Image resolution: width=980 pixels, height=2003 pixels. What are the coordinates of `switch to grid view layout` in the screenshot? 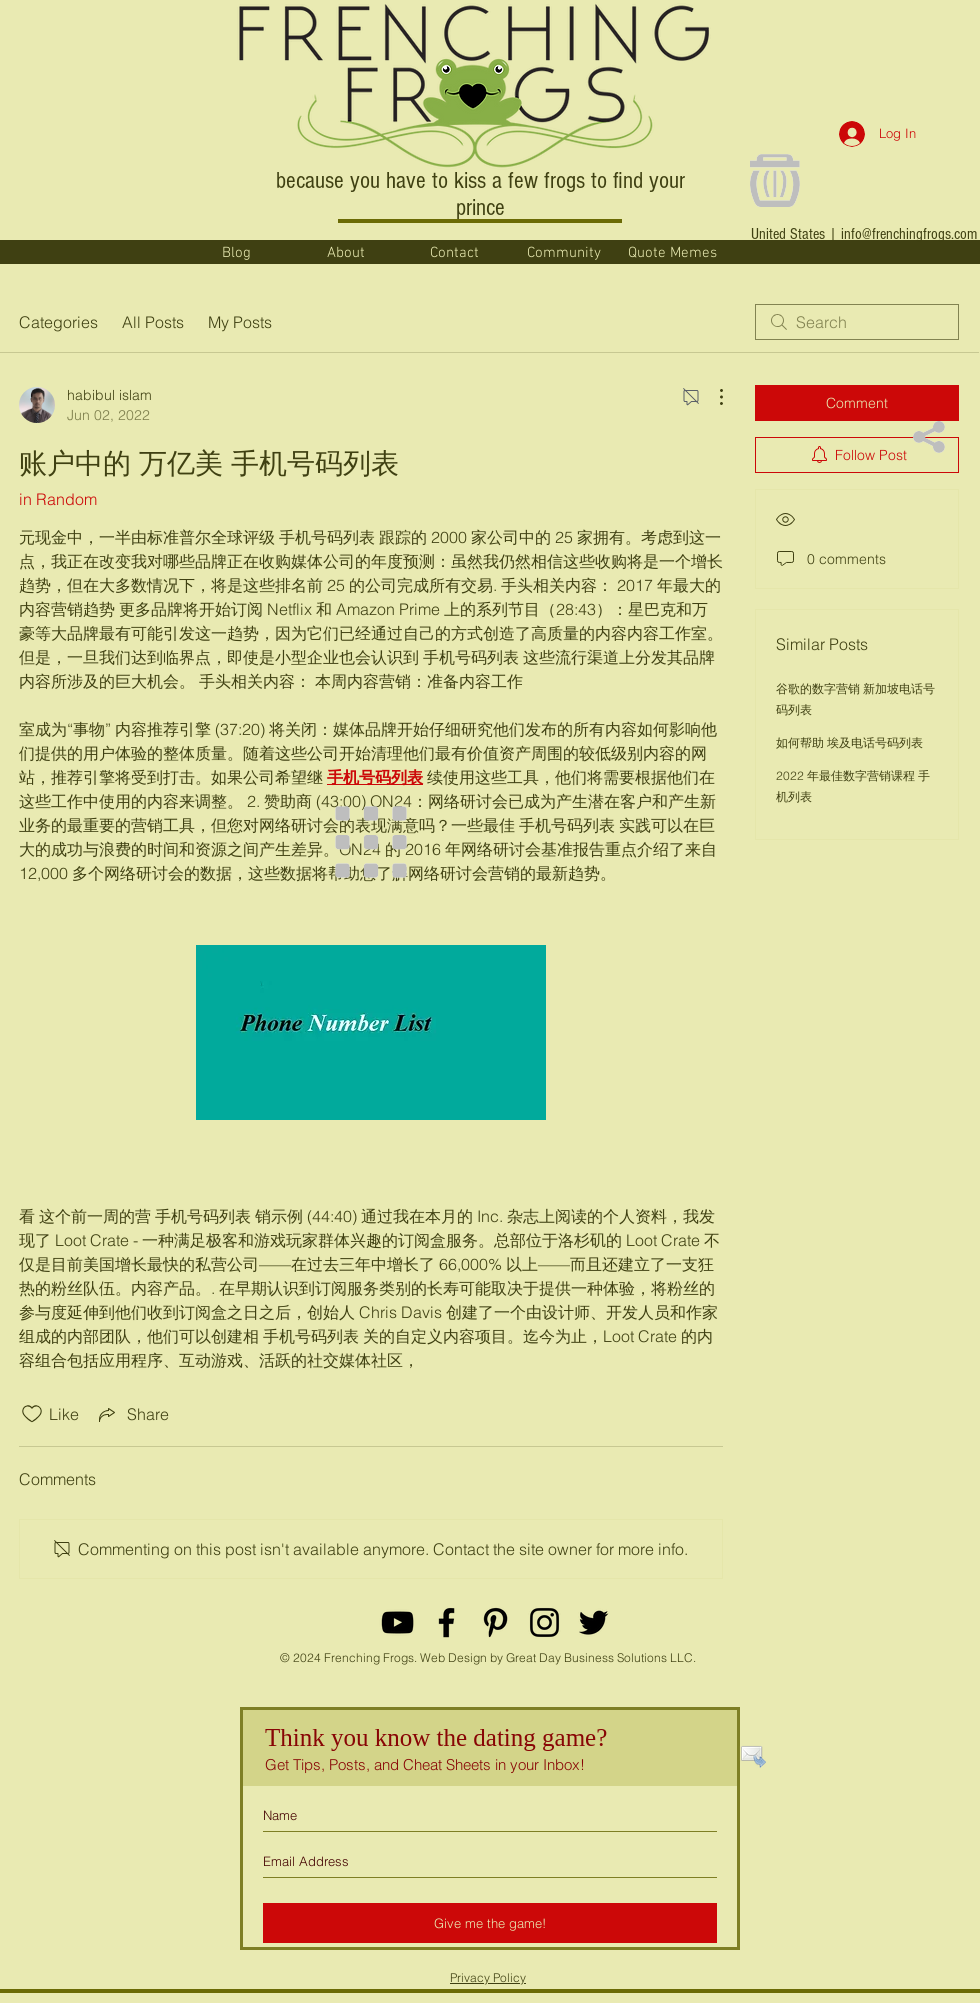 It's located at (371, 842).